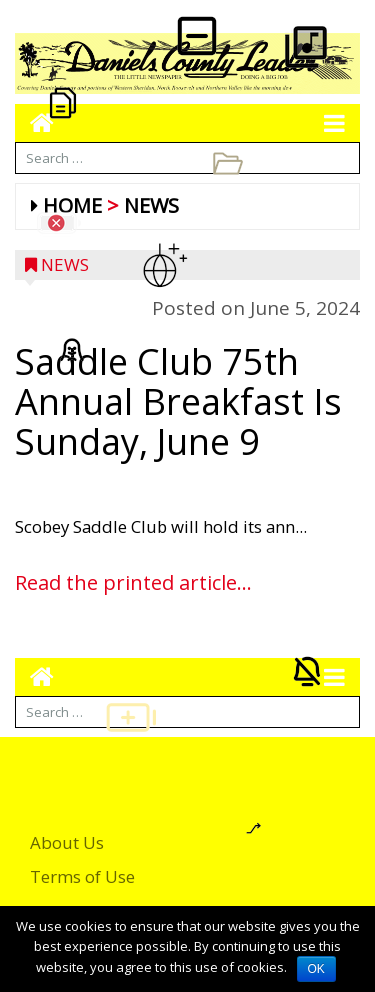 The width and height of the screenshot is (375, 992). I want to click on remove a file from the diff view, so click(197, 36).